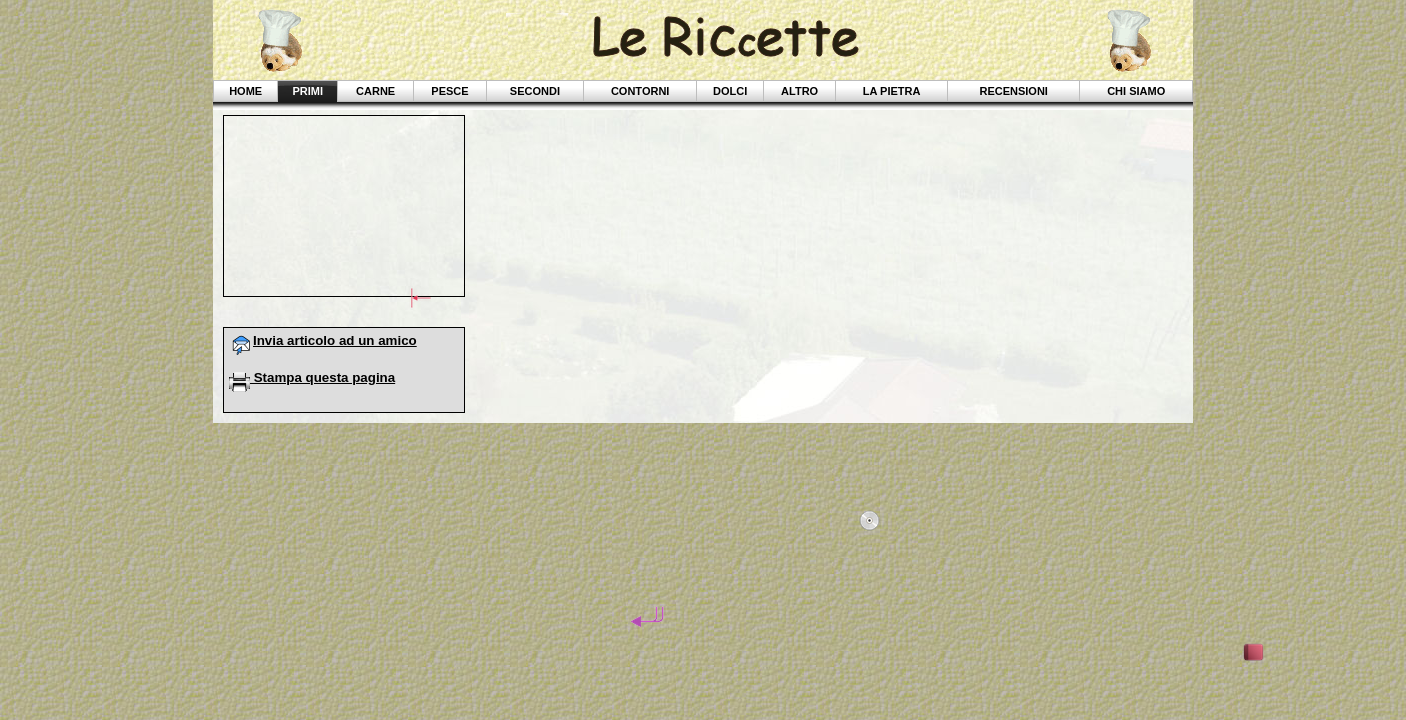 Image resolution: width=1406 pixels, height=720 pixels. What do you see at coordinates (869, 520) in the screenshot?
I see `indicates a DVD-R disc drive or media` at bounding box center [869, 520].